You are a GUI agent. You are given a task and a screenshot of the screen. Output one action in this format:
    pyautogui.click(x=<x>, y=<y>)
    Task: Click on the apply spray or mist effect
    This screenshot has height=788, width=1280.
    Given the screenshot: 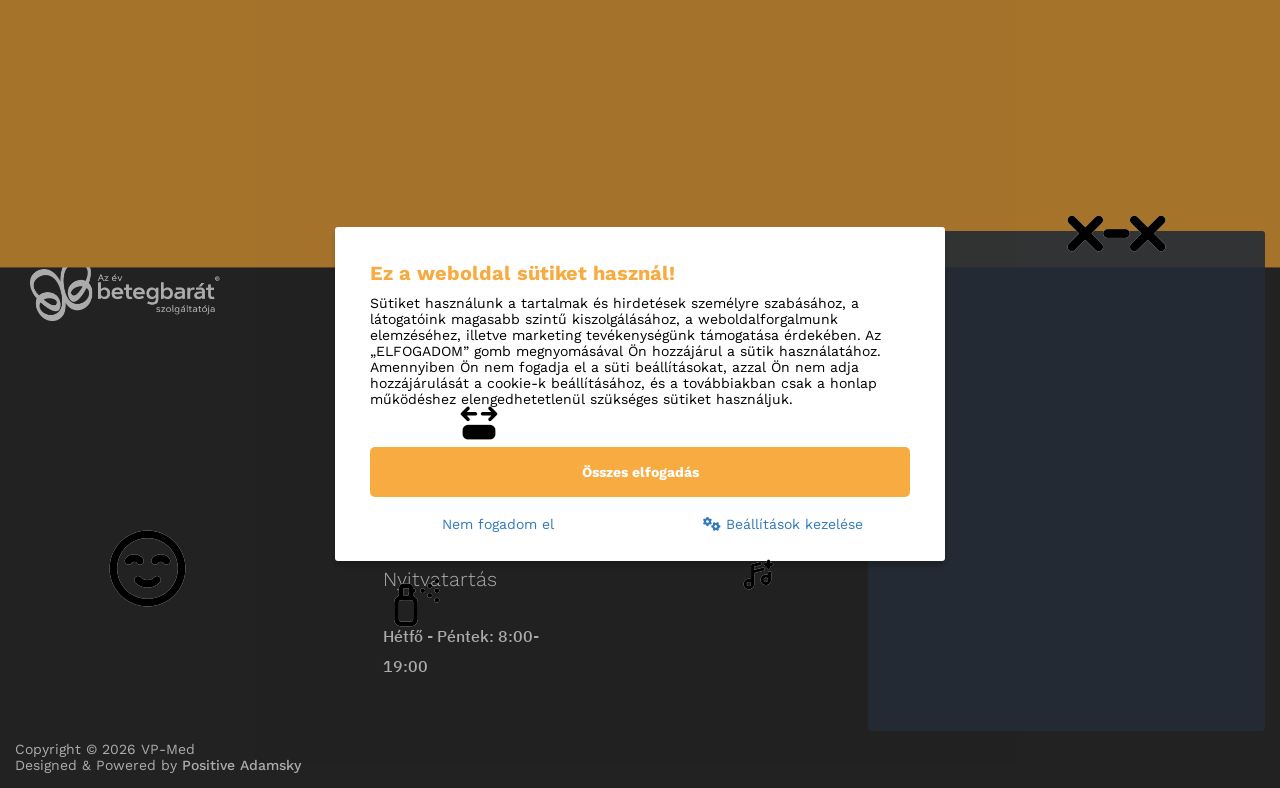 What is the action you would take?
    pyautogui.click(x=415, y=602)
    